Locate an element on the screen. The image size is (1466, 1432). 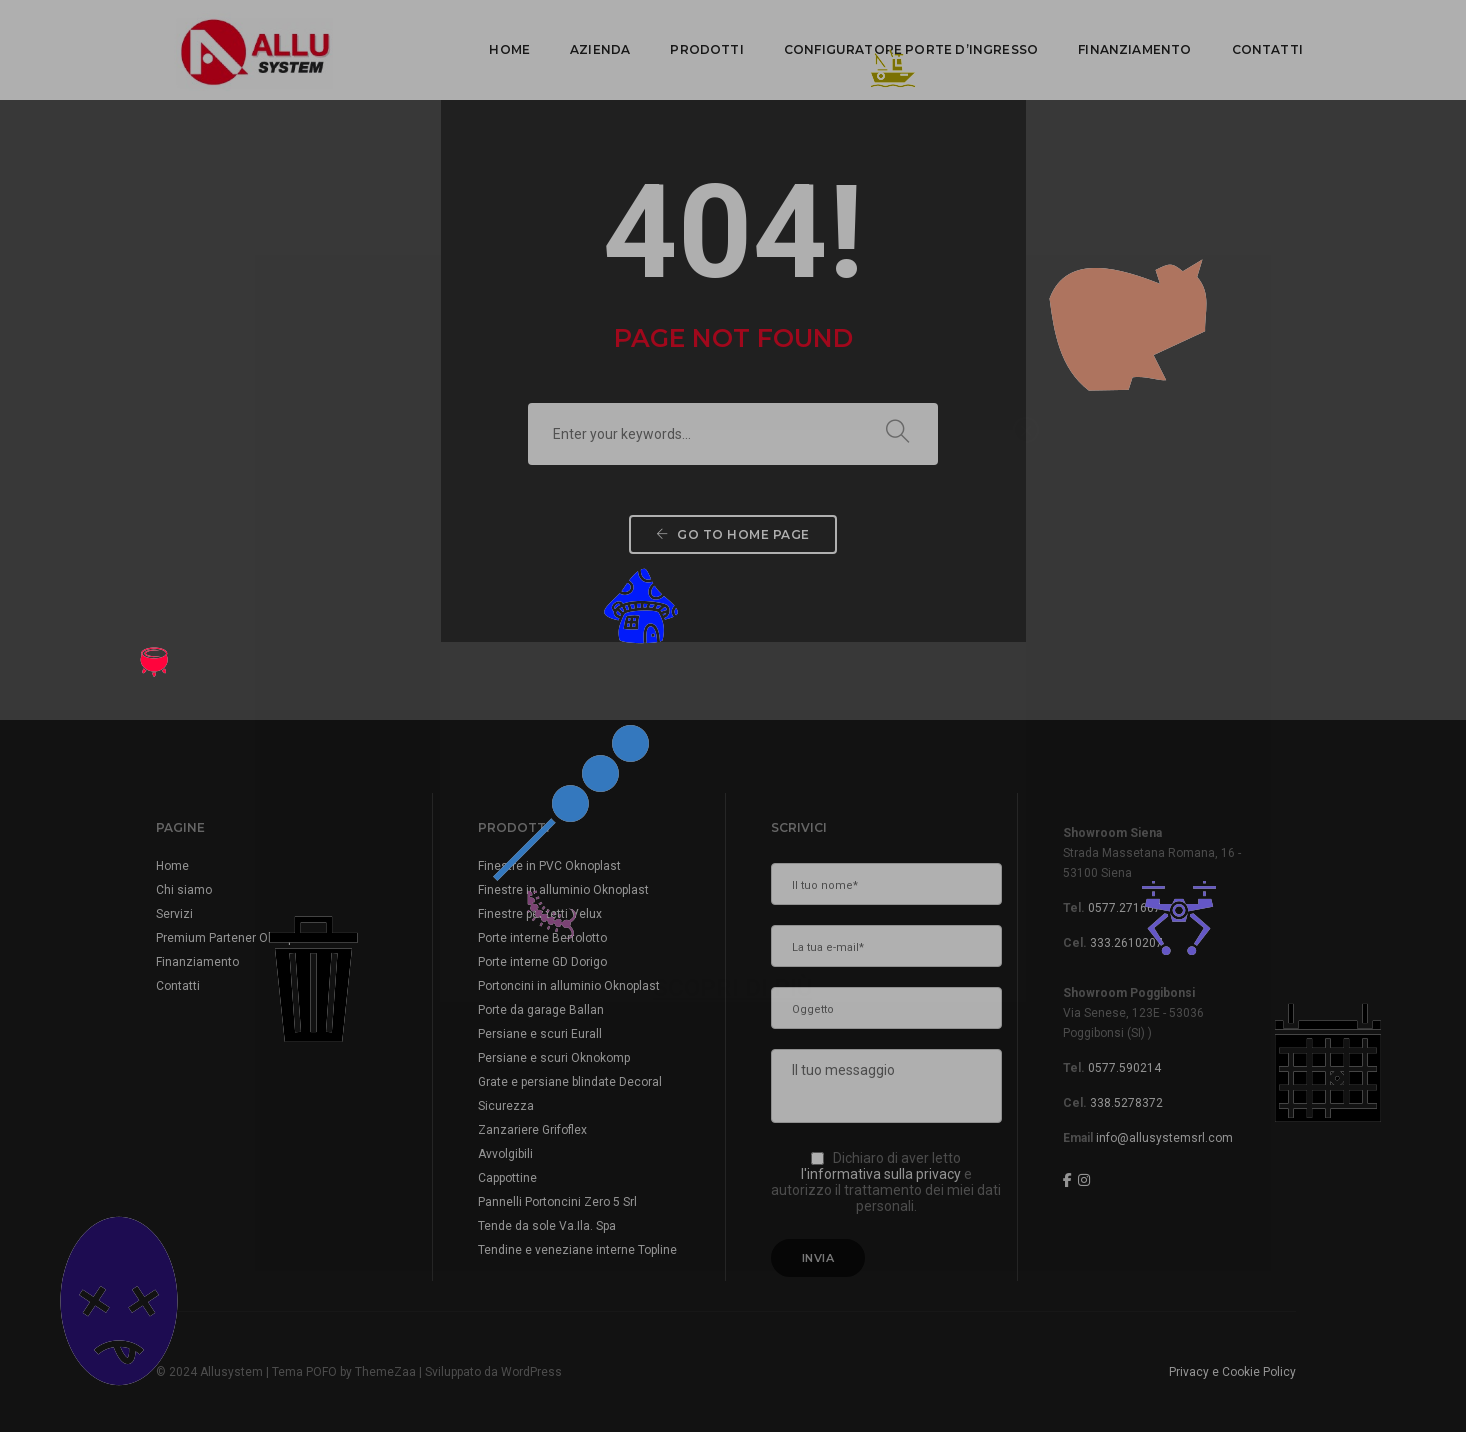
access crafting or potion brewing features is located at coordinates (154, 662).